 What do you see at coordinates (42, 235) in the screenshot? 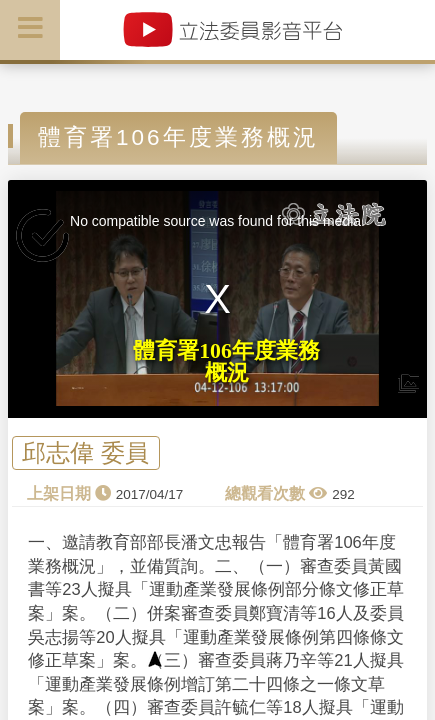
I see `task completed successfully` at bounding box center [42, 235].